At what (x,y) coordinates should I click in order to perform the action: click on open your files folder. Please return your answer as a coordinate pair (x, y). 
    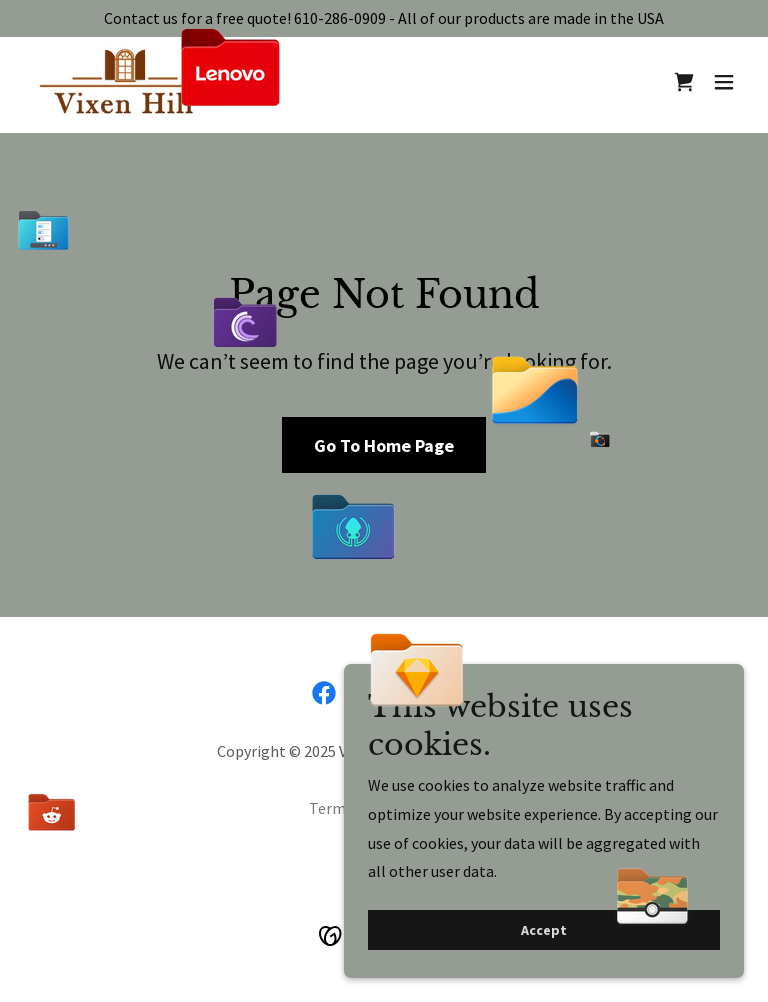
    Looking at the image, I should click on (534, 392).